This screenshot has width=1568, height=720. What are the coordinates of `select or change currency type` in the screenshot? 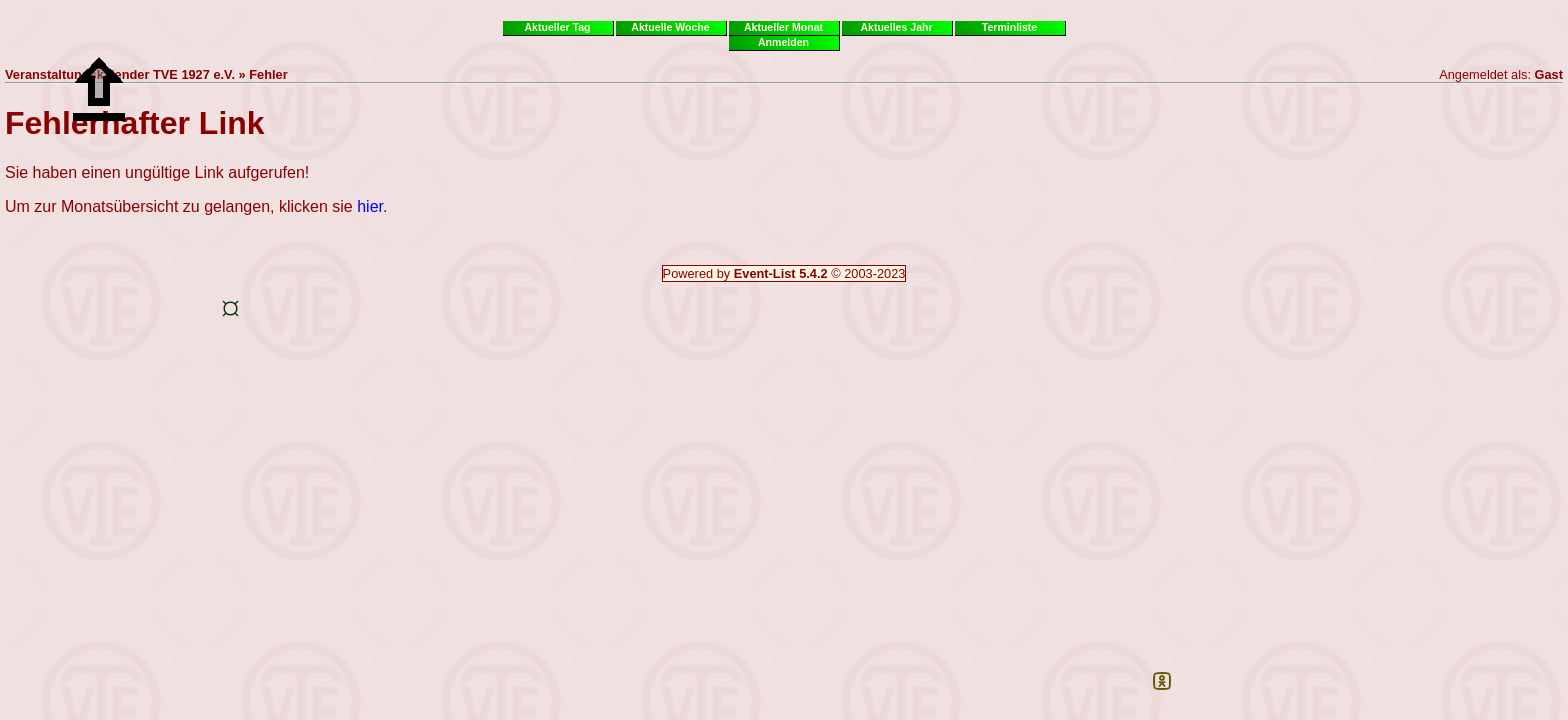 It's located at (230, 308).